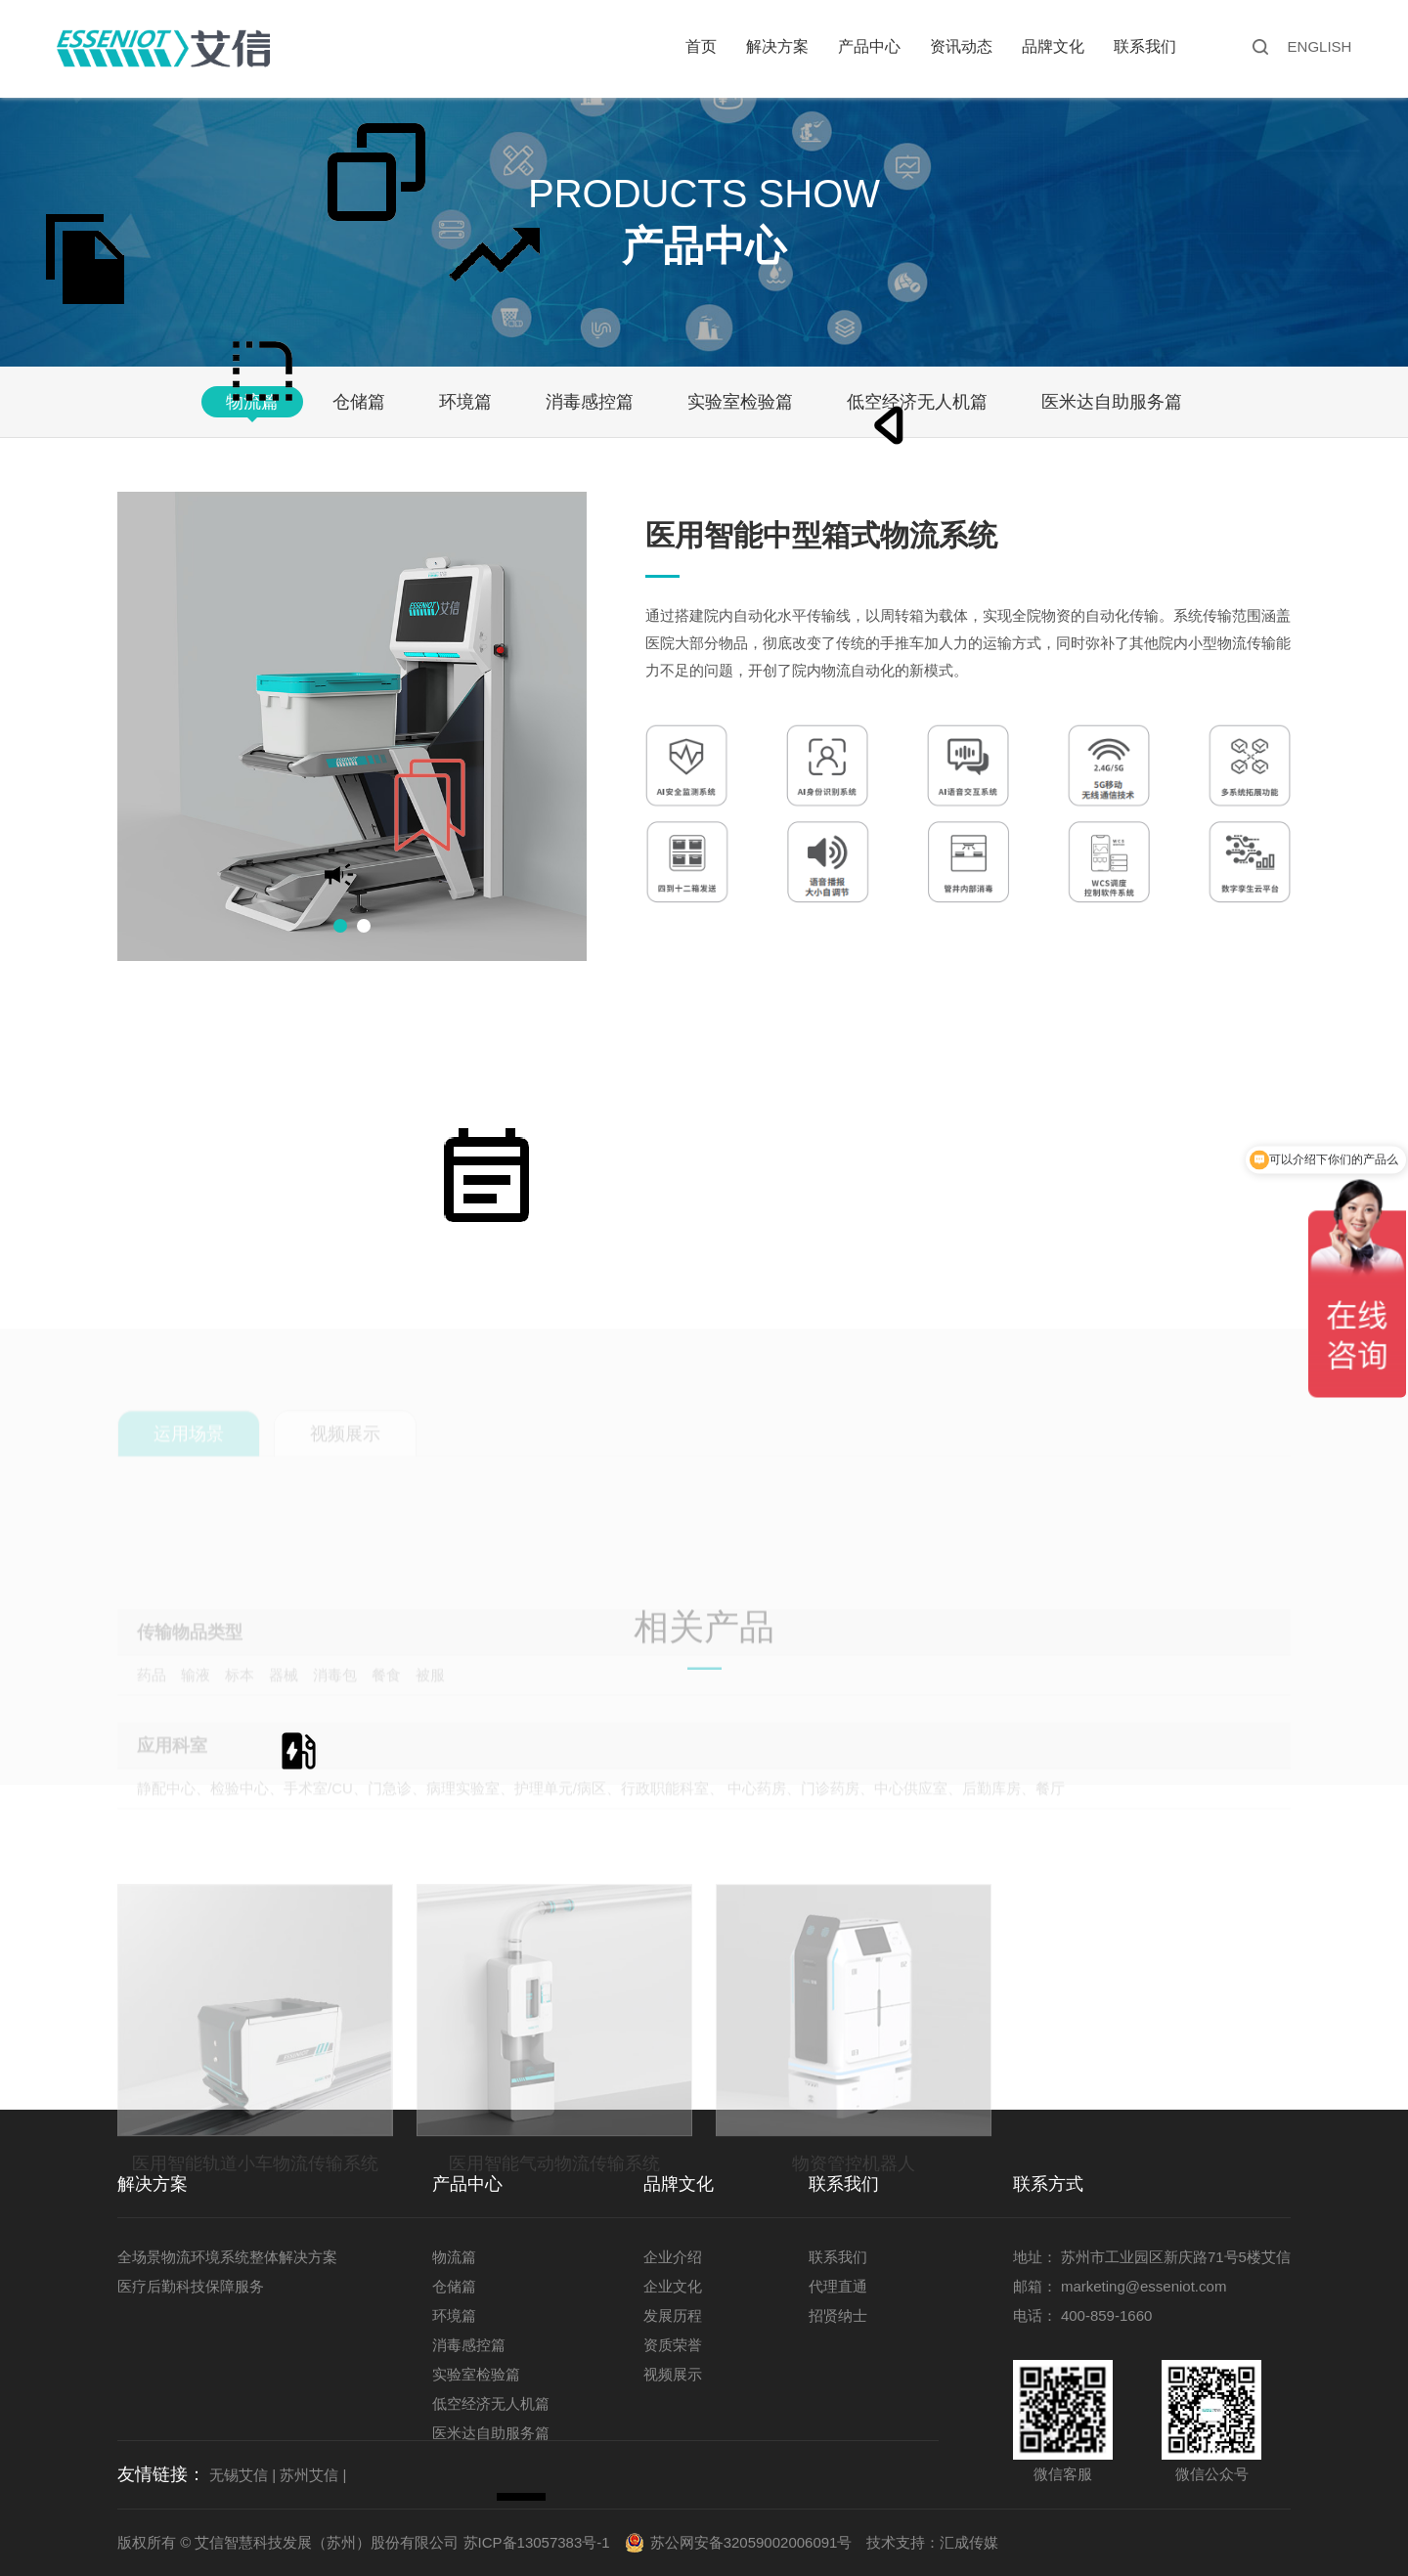 This screenshot has width=1408, height=2576. Describe the element at coordinates (429, 805) in the screenshot. I see `view your saved bookmarks` at that location.